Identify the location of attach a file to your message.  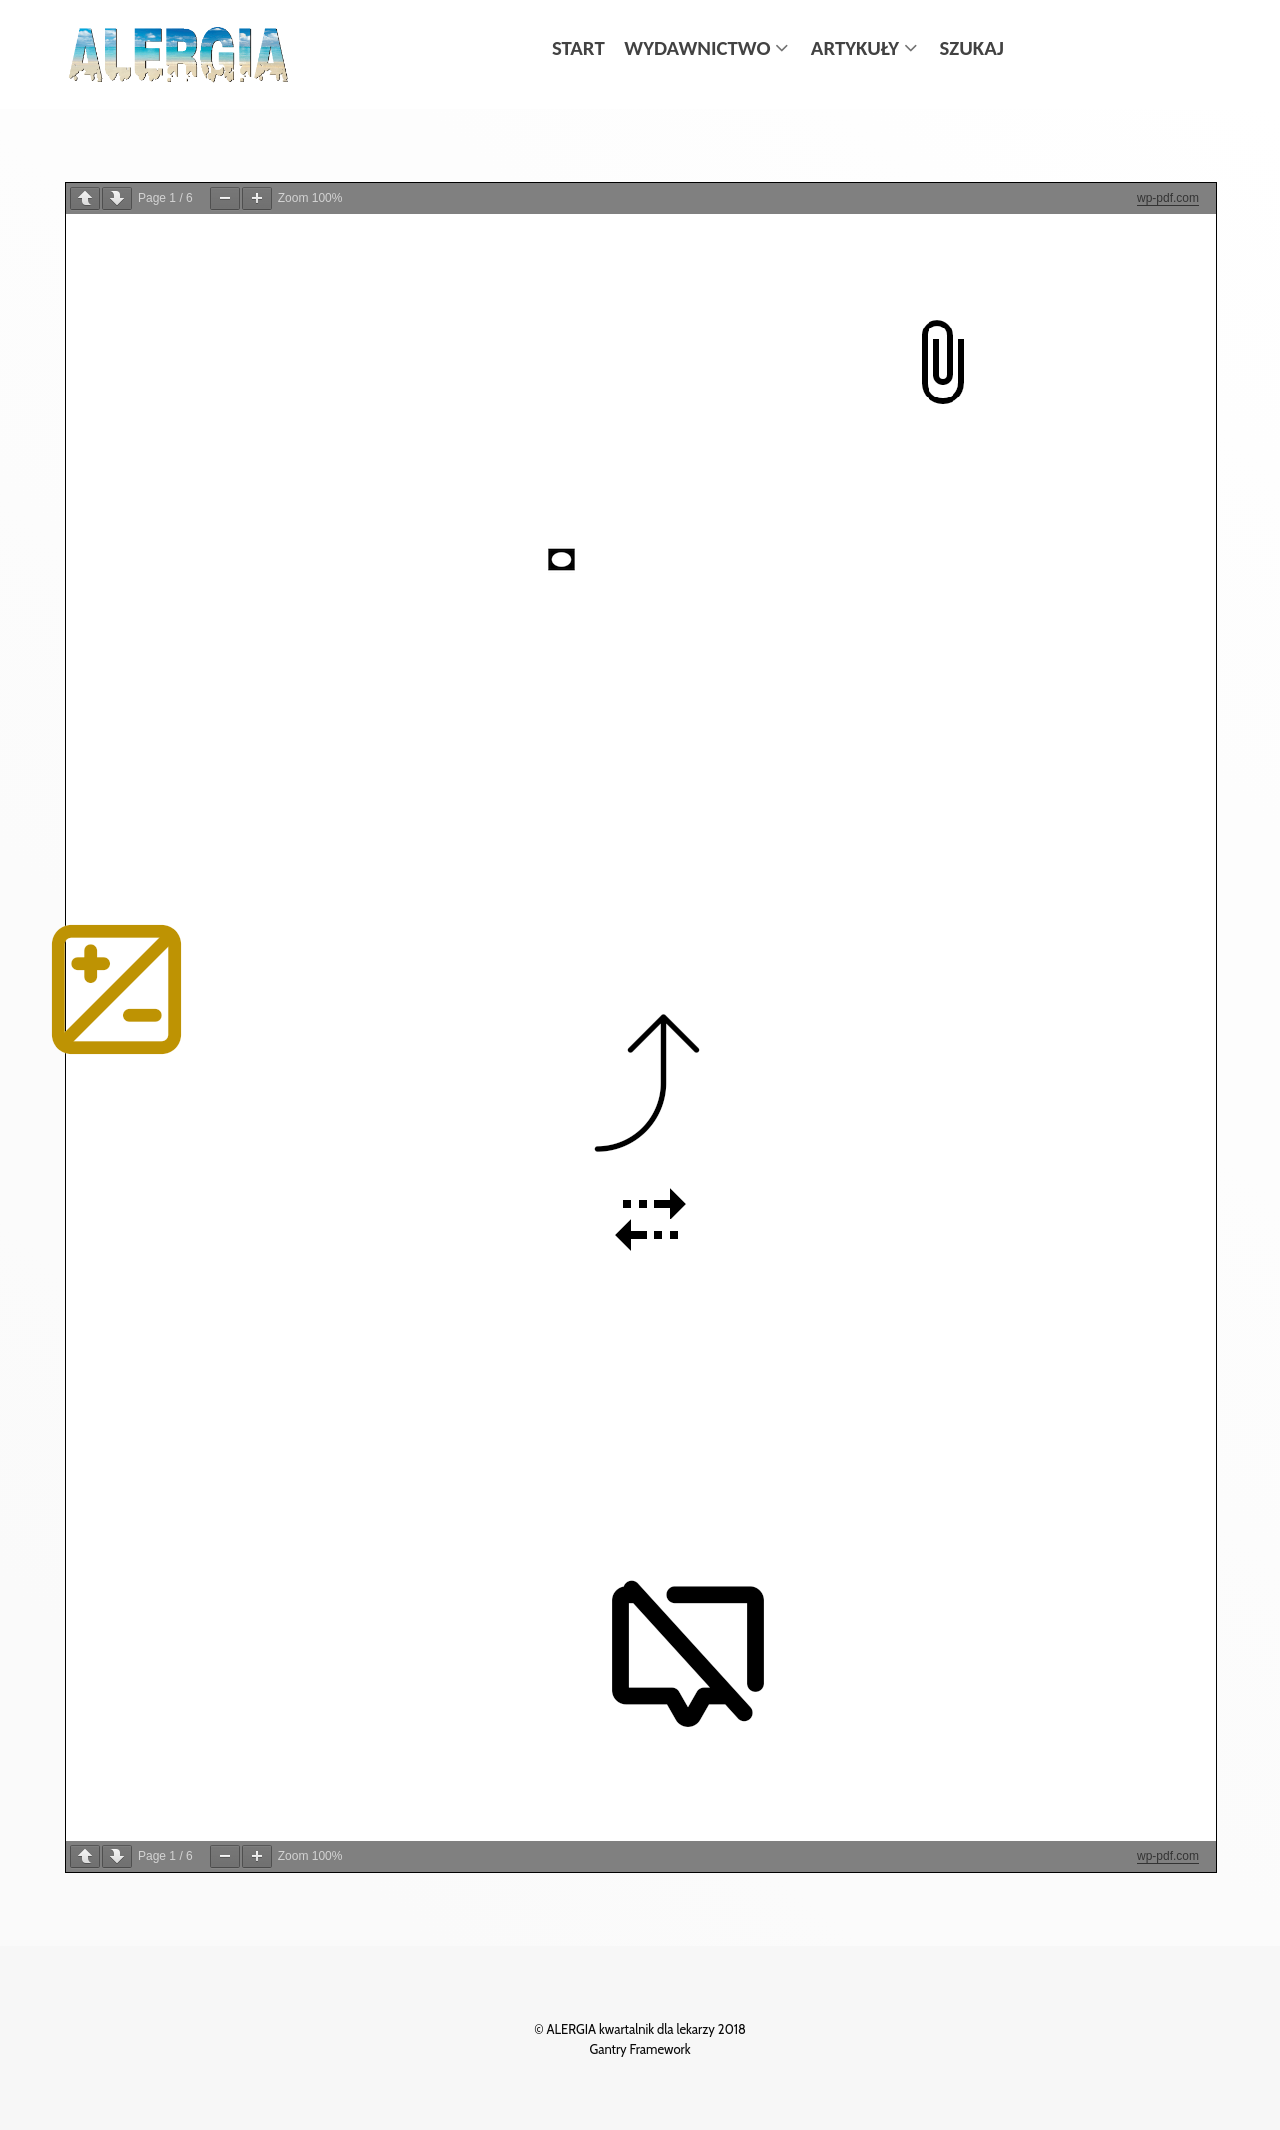
(941, 362).